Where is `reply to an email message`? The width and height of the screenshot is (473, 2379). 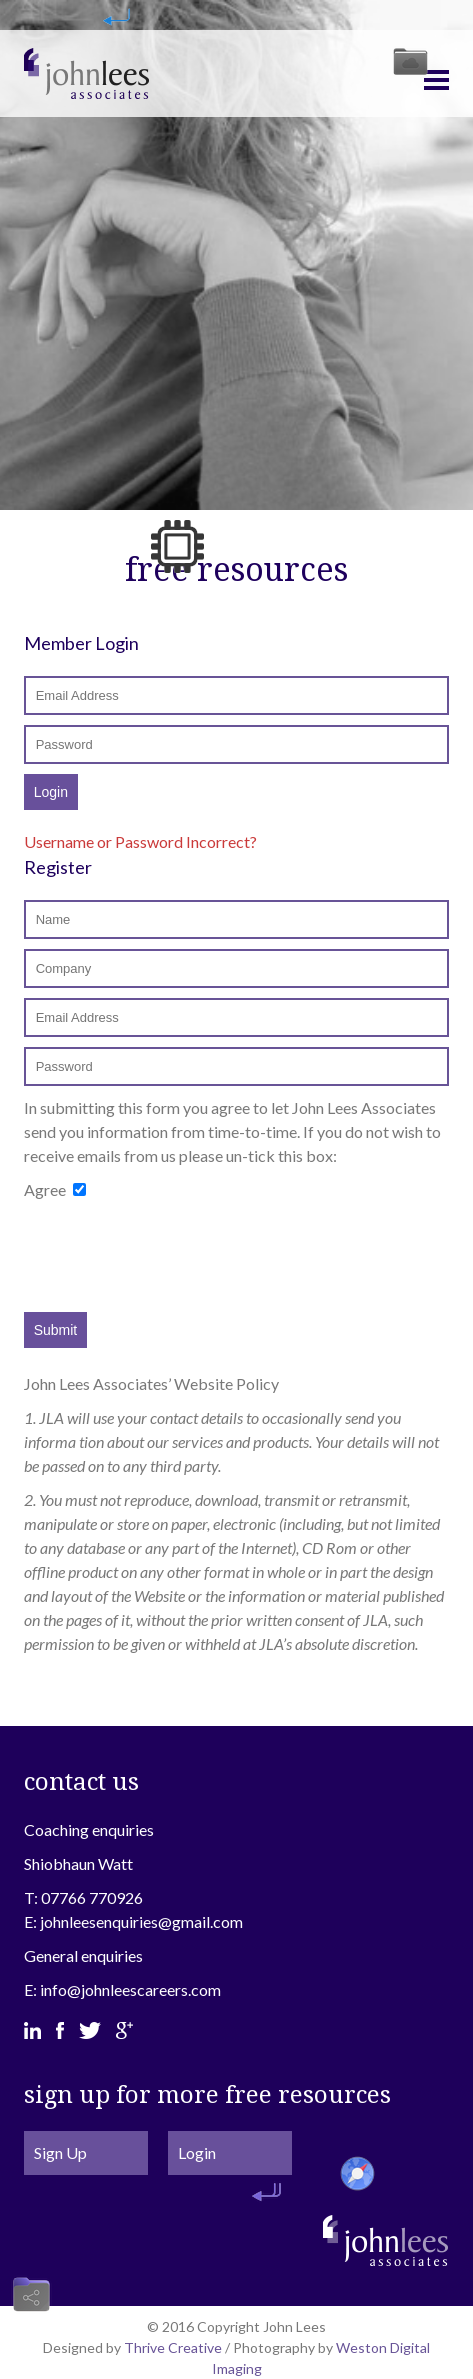
reply to an email message is located at coordinates (116, 15).